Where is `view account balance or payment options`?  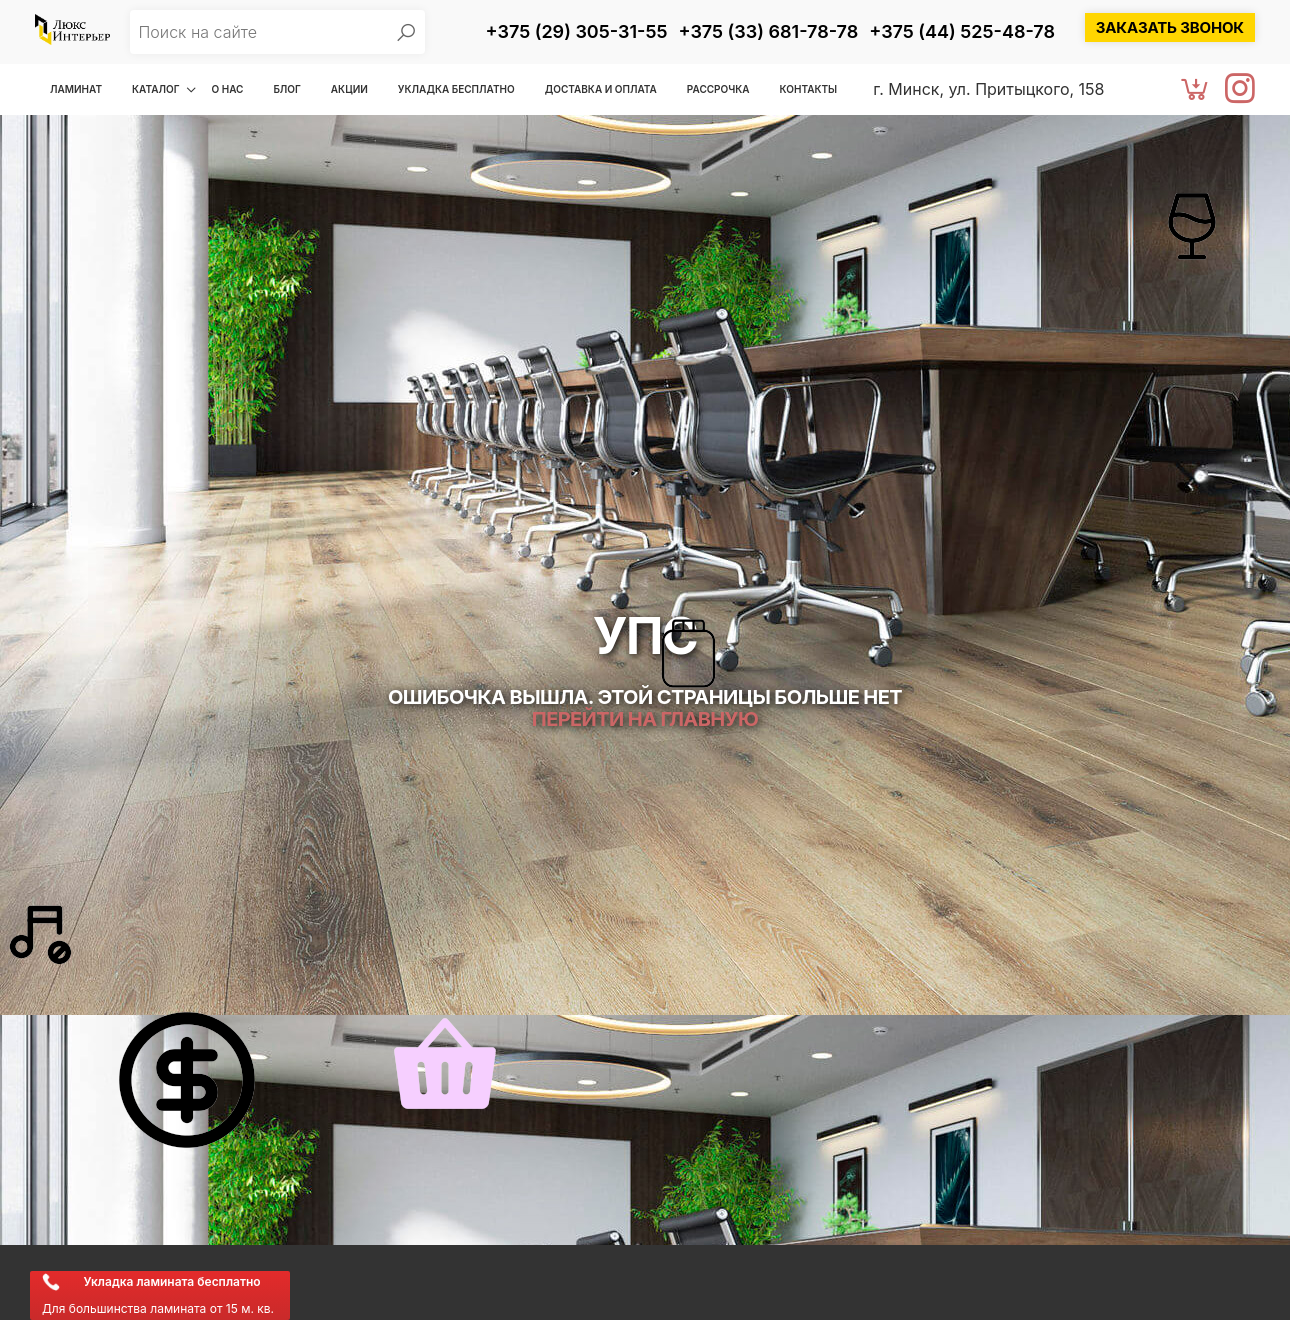
view account balance or payment options is located at coordinates (187, 1080).